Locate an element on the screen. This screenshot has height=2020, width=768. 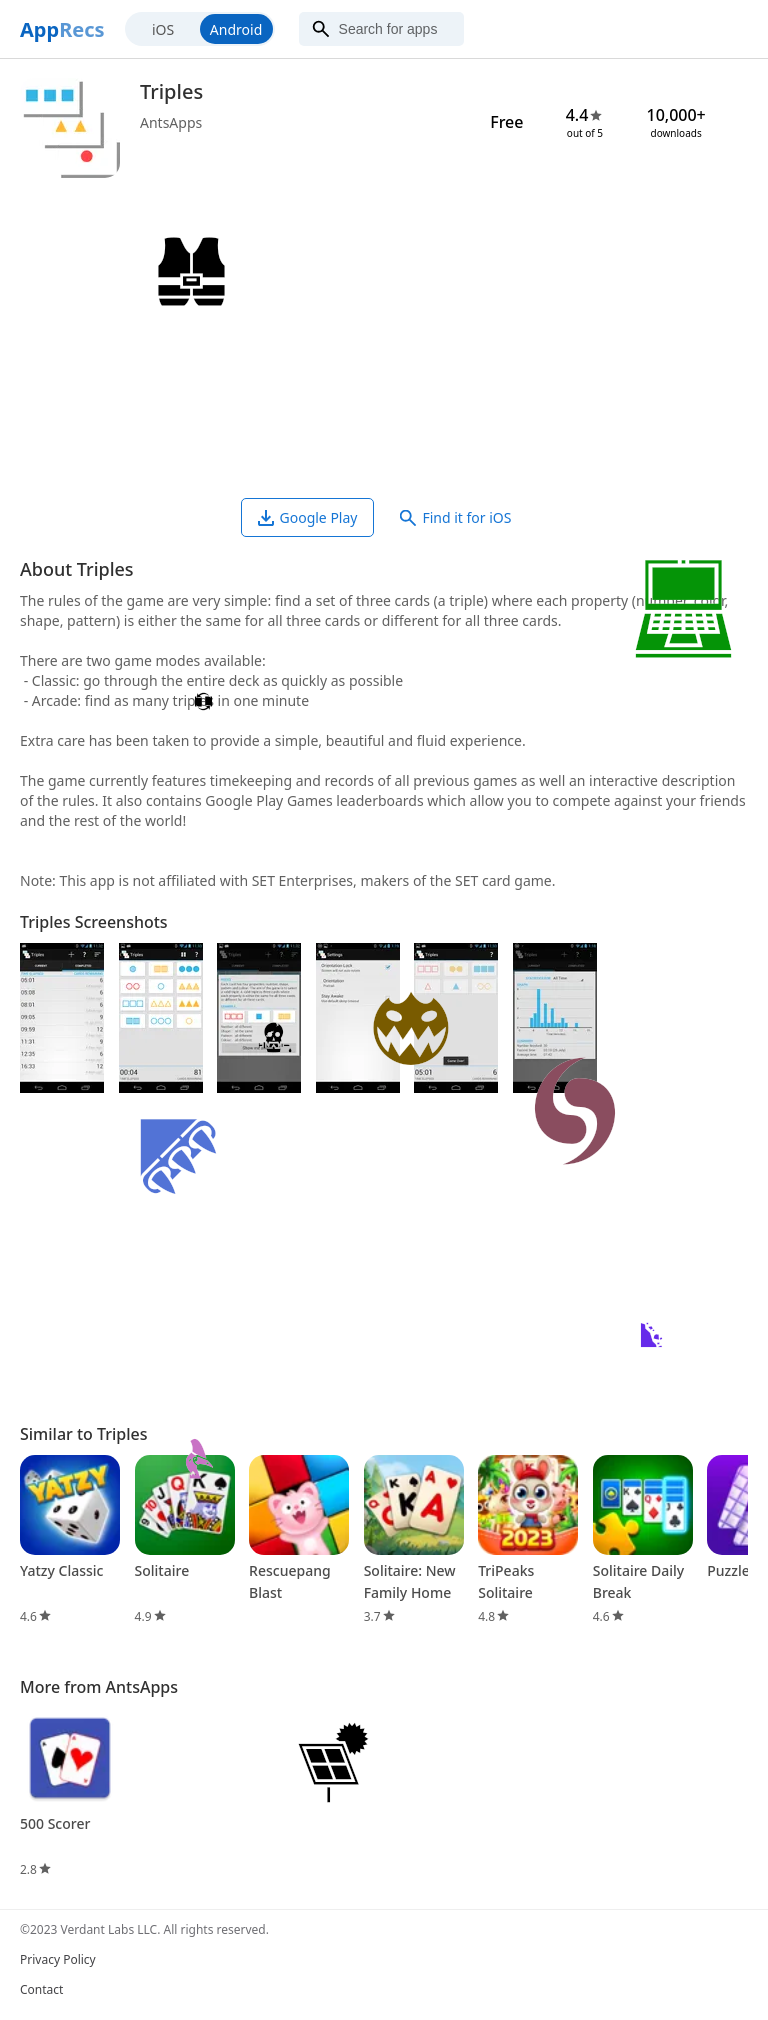
access halloween or seasonal themed content is located at coordinates (411, 1030).